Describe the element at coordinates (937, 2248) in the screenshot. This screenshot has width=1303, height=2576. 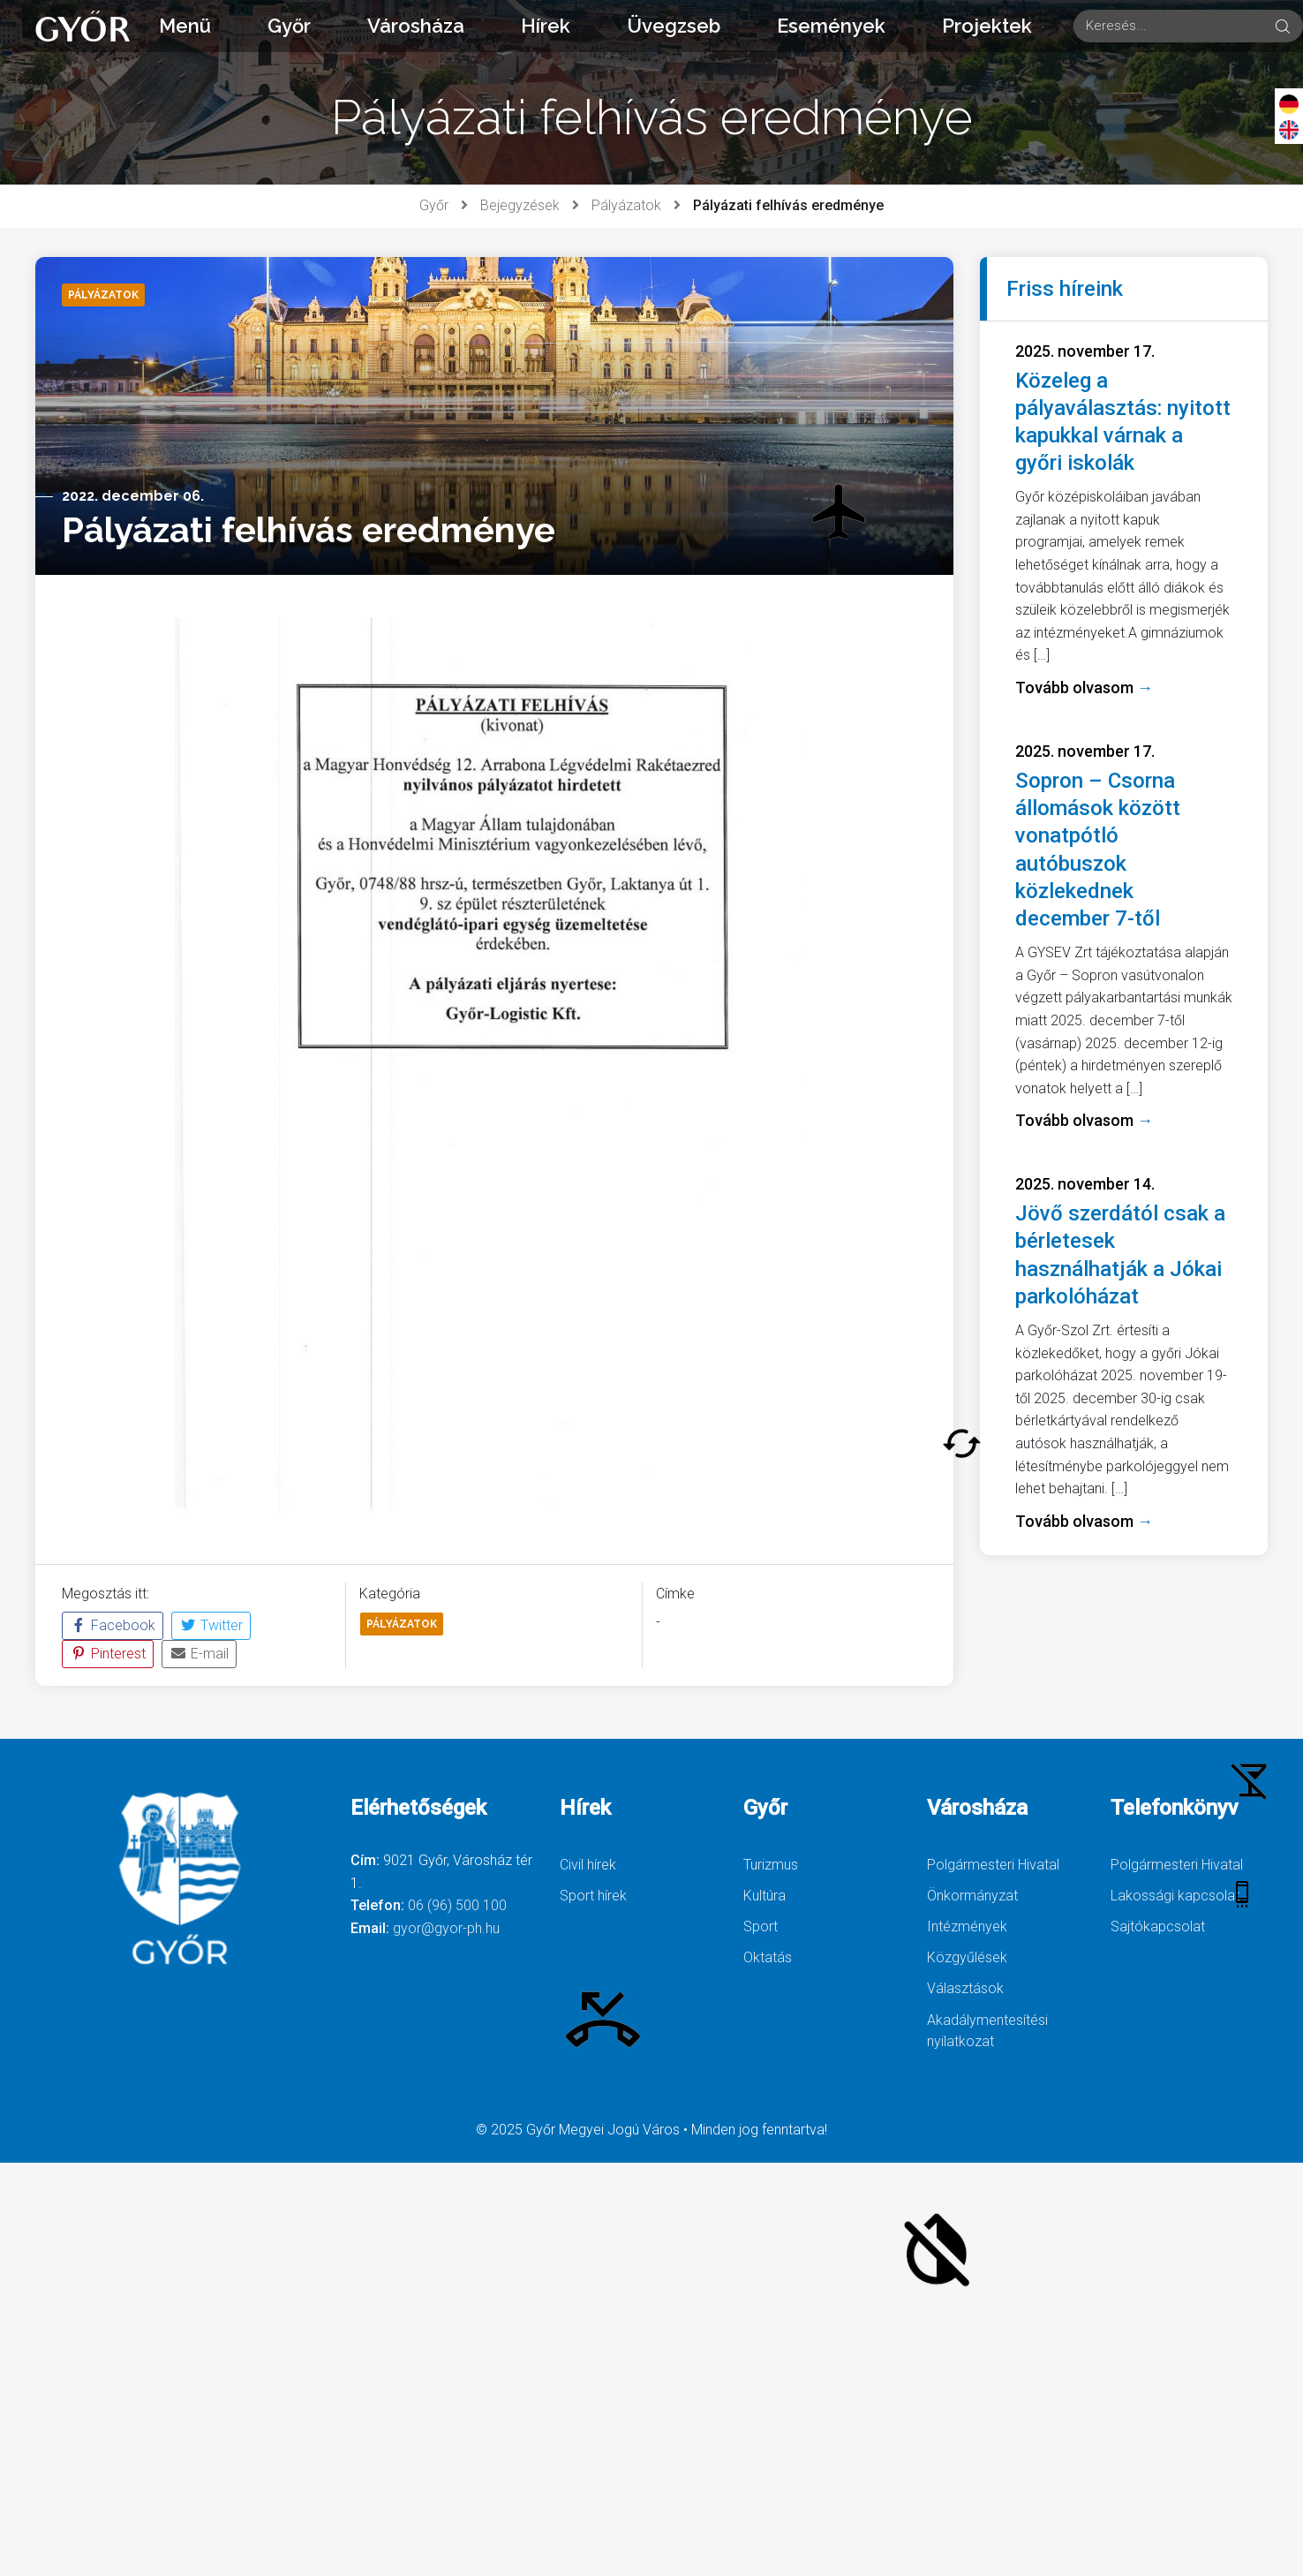
I see `disable color inversion mode` at that location.